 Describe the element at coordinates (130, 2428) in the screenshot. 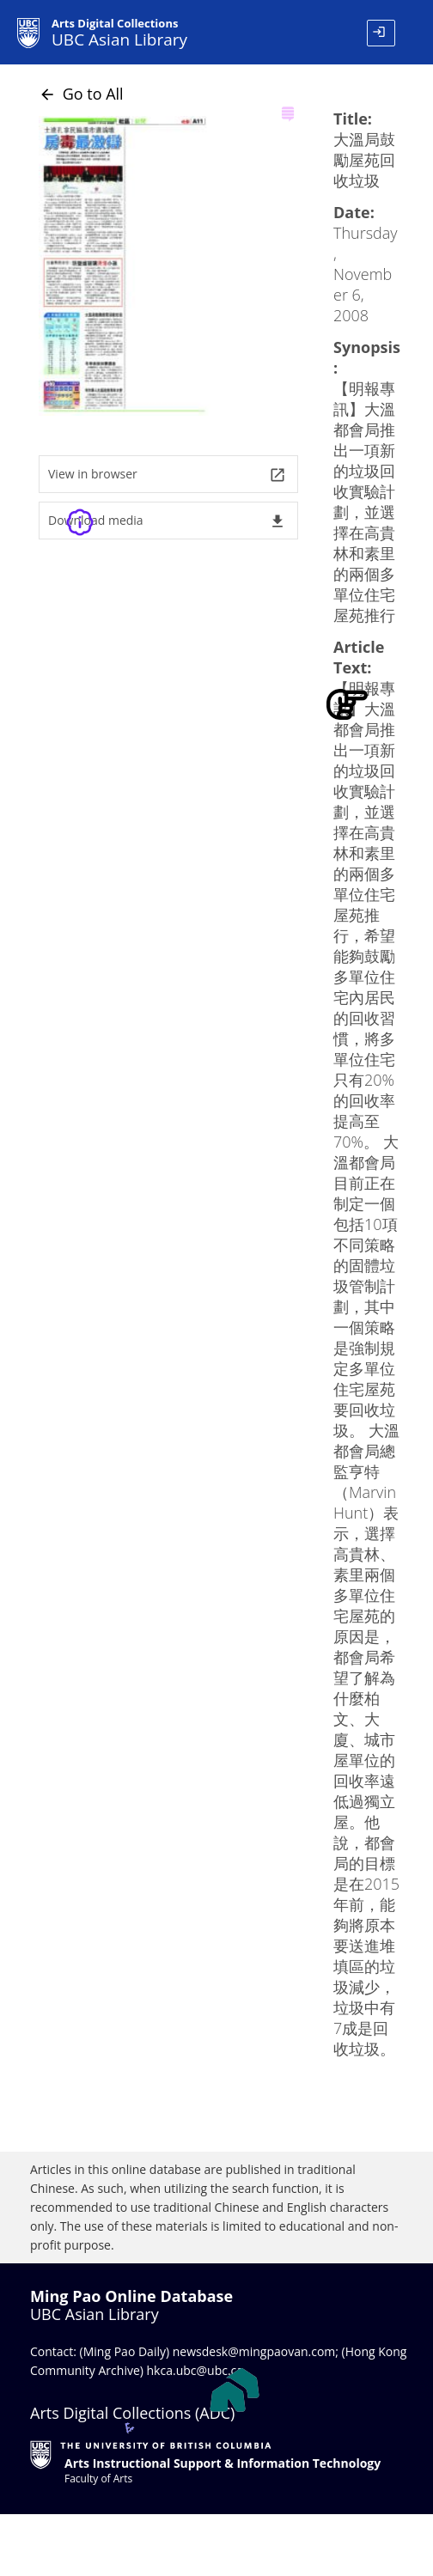

I see `linode cloud hosting service logo` at that location.